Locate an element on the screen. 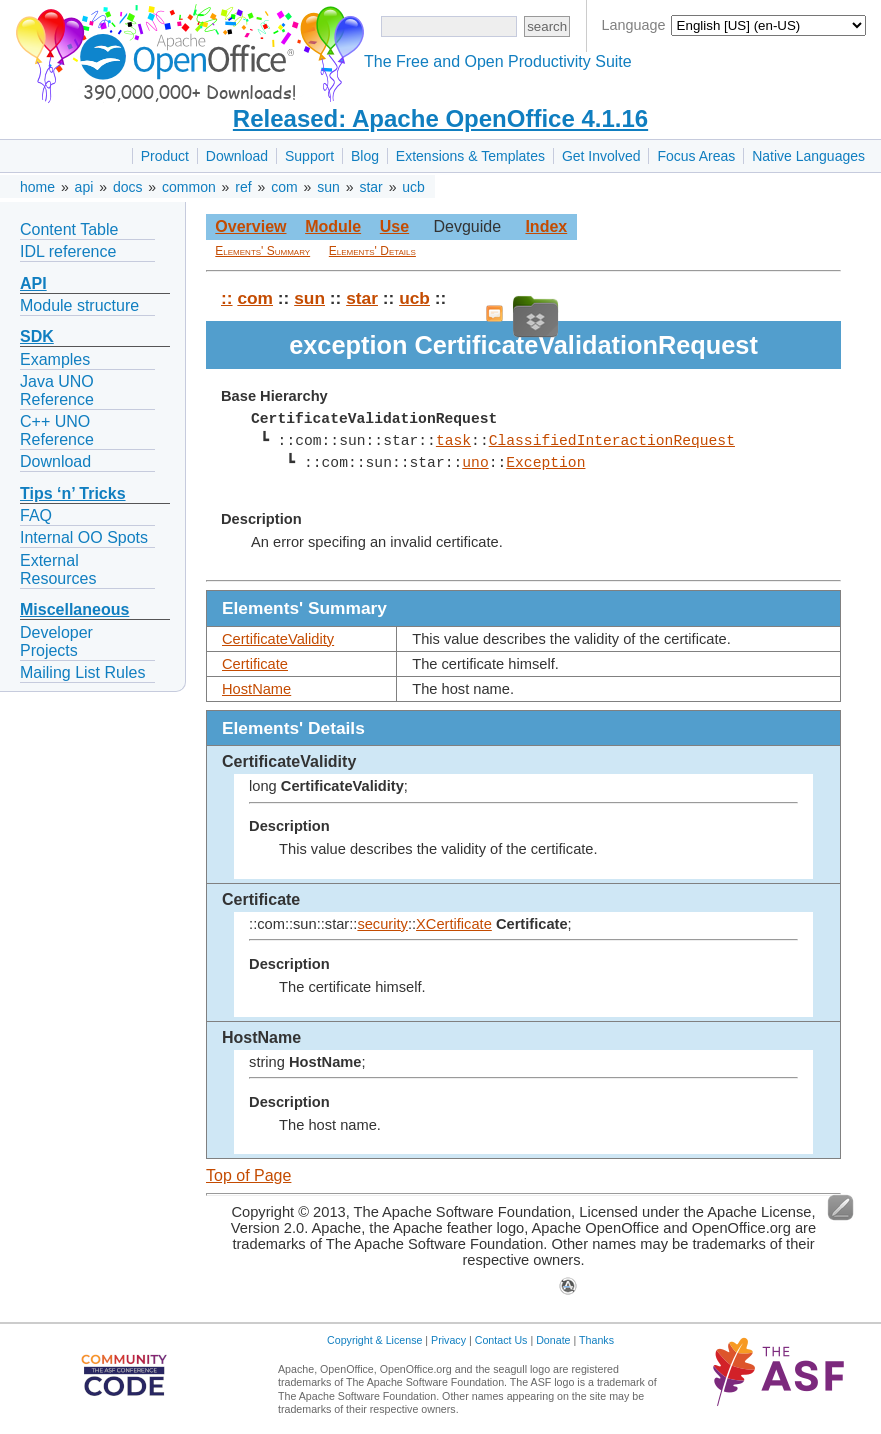 This screenshot has height=1434, width=881. open dropbox synced folder is located at coordinates (535, 316).